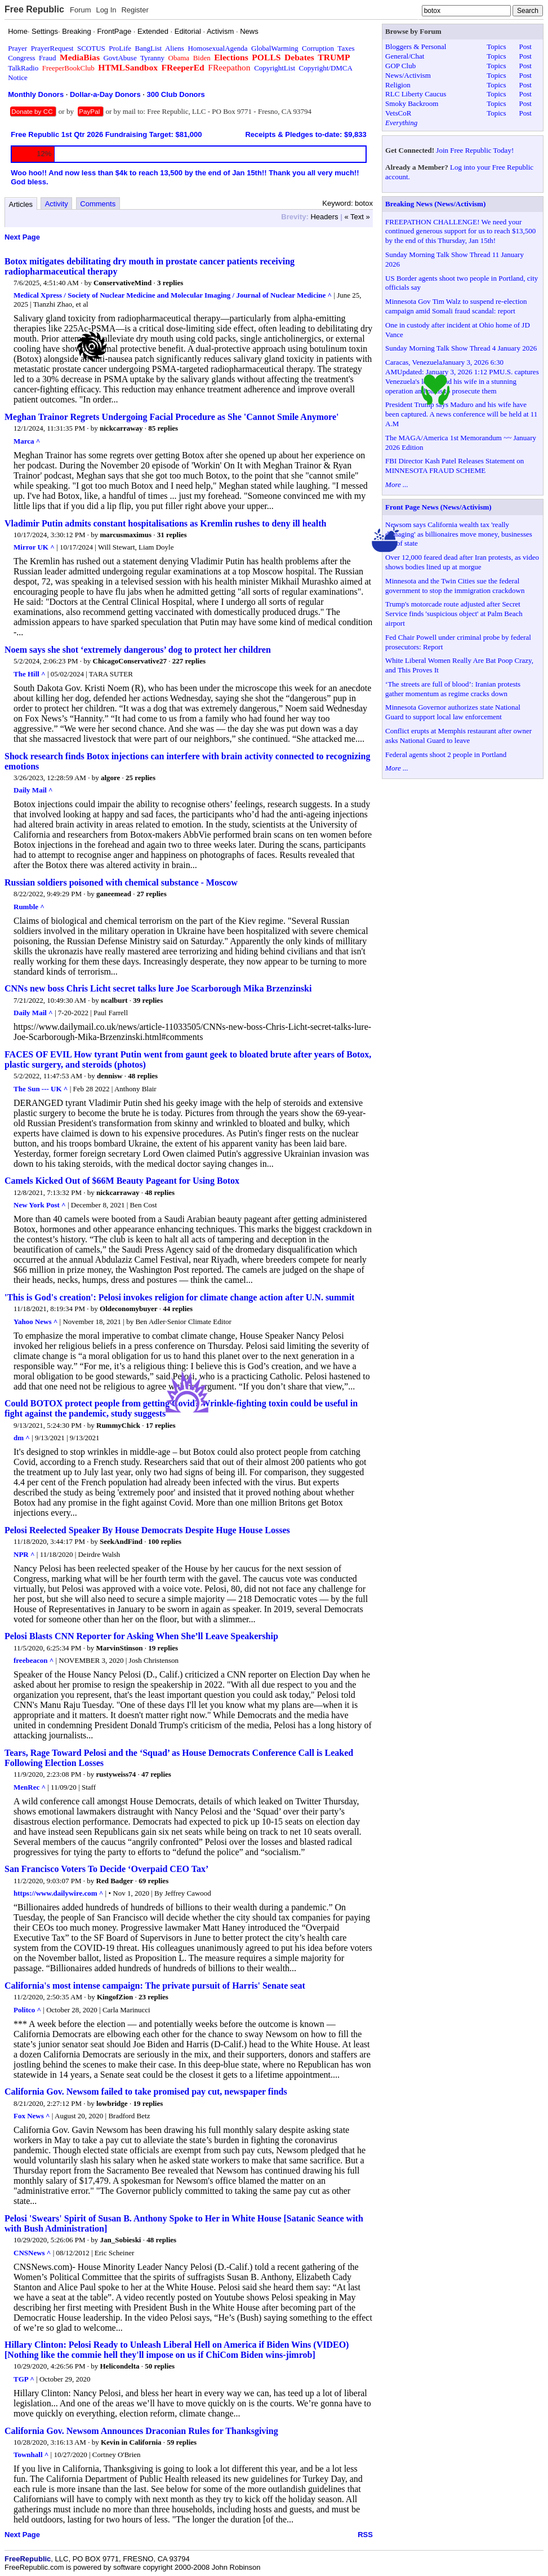 This screenshot has width=548, height=2576. Describe the element at coordinates (187, 1391) in the screenshot. I see `indicates final form or ultimate upgrade in a game` at that location.